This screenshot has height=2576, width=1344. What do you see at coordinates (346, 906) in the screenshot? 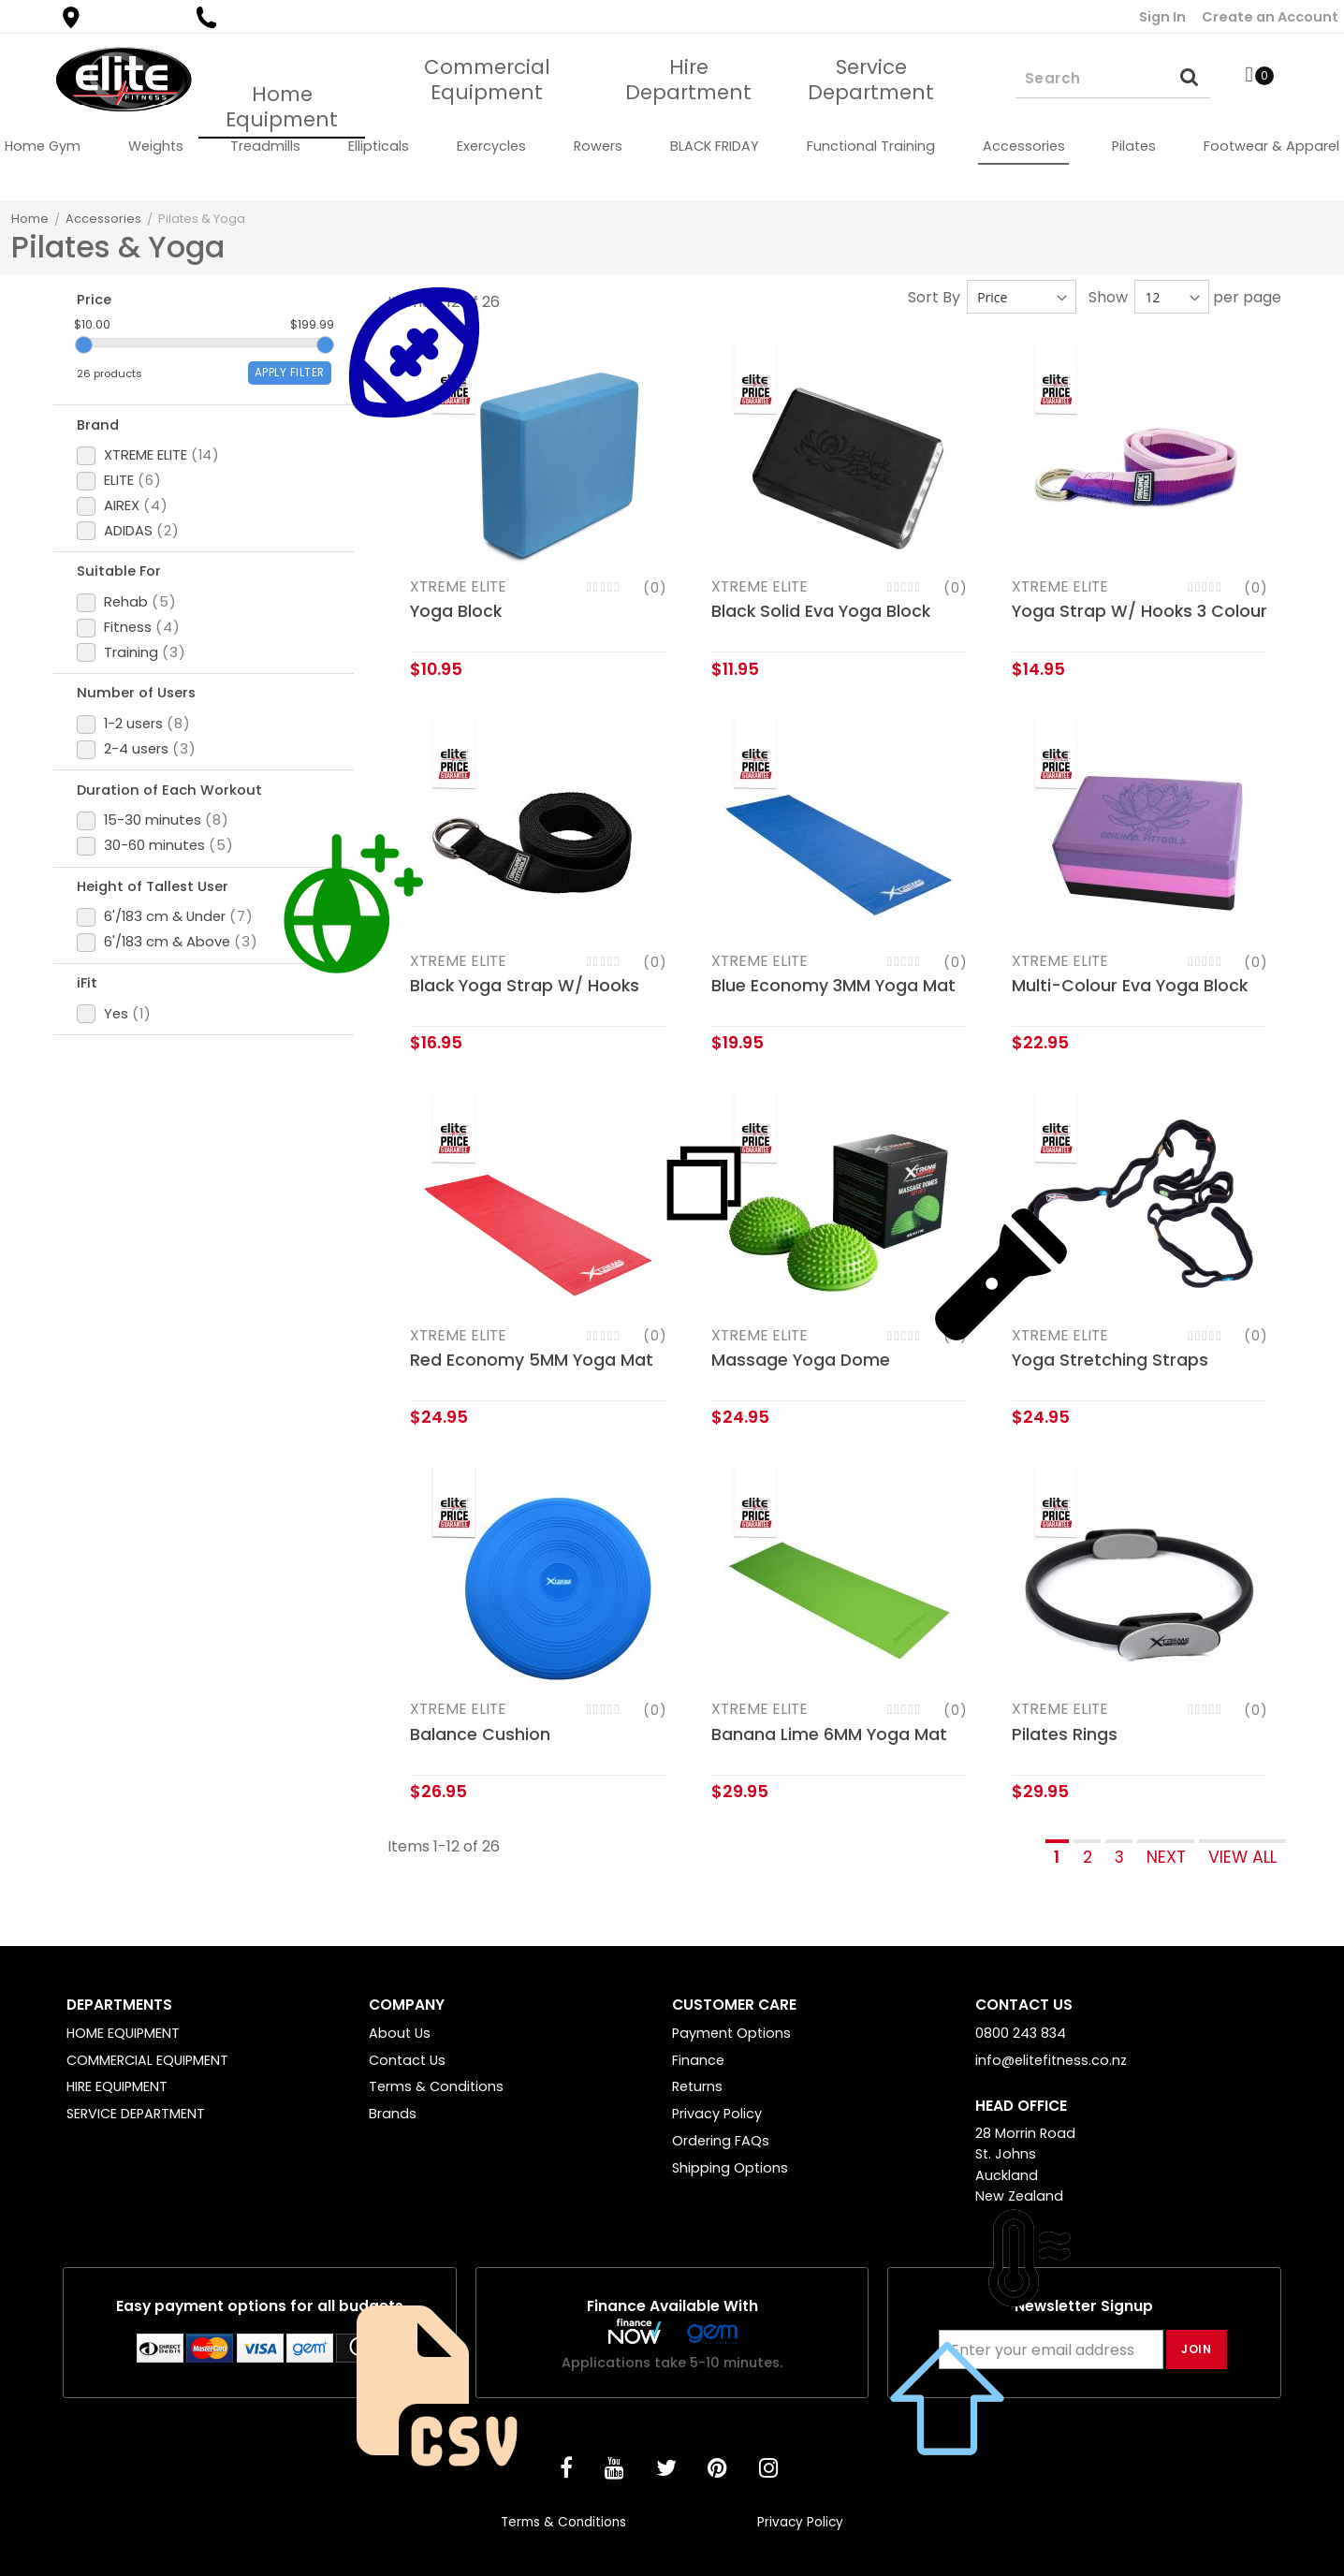
I see `access party or event mode` at bounding box center [346, 906].